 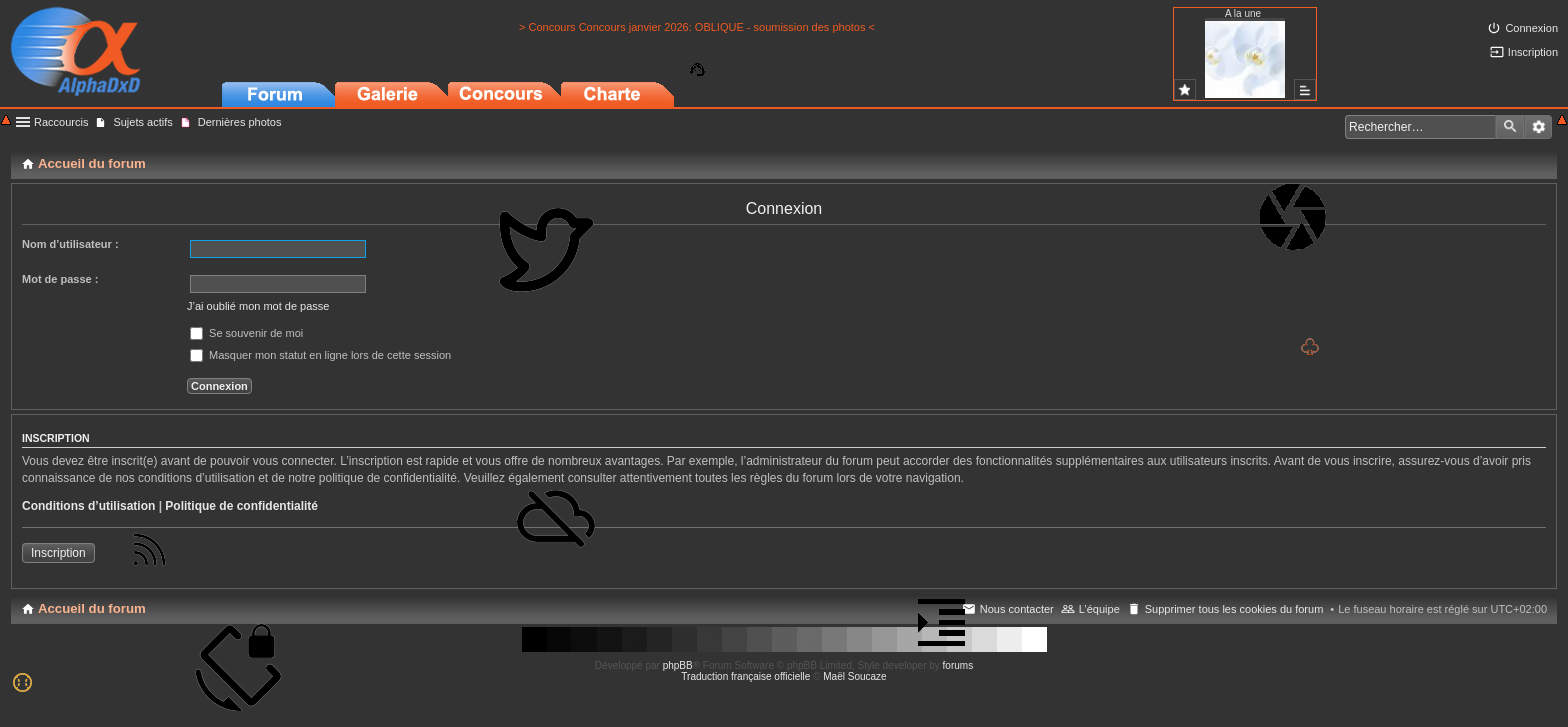 What do you see at coordinates (1293, 217) in the screenshot?
I see `open camera to take a photo` at bounding box center [1293, 217].